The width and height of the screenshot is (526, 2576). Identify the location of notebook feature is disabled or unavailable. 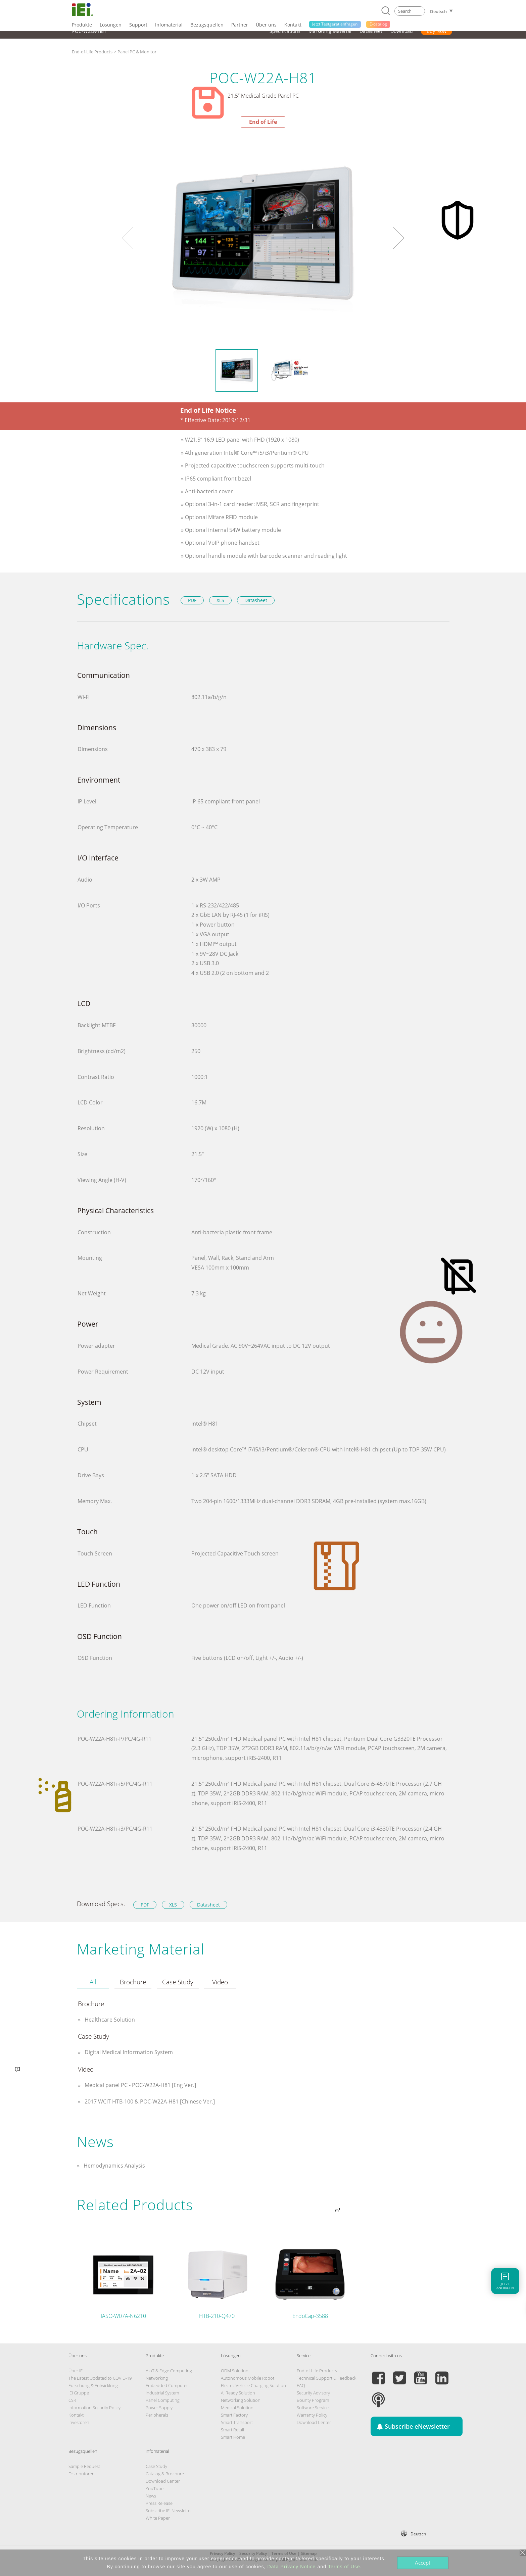
(459, 1275).